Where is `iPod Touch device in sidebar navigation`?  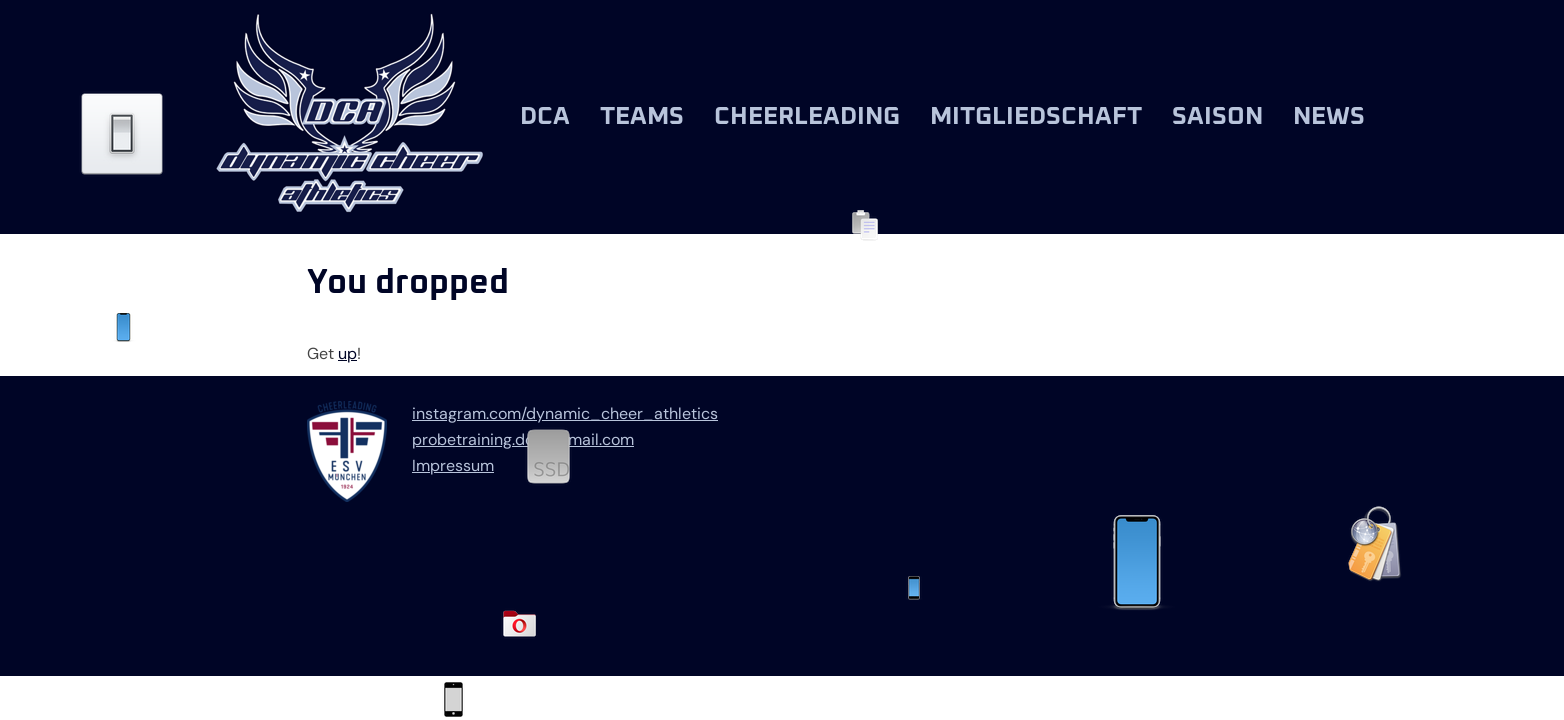
iPod Touch device in sidebar navigation is located at coordinates (453, 699).